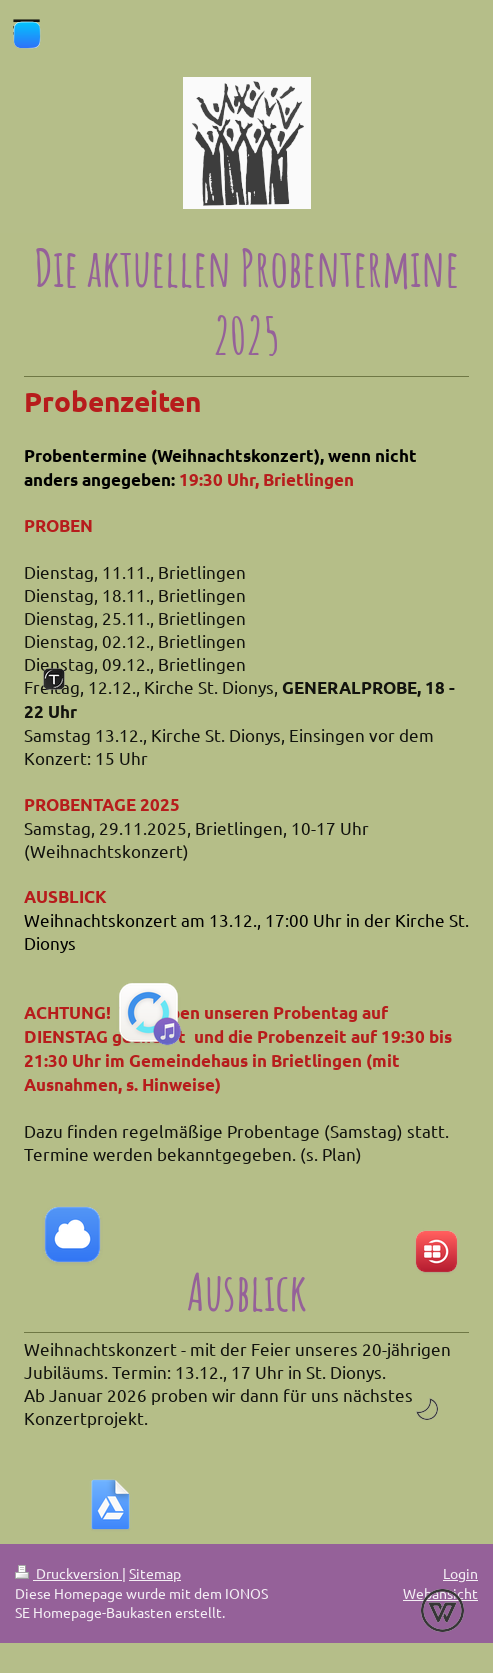 The image size is (493, 1673). What do you see at coordinates (442, 1610) in the screenshot?
I see `open wps office application` at bounding box center [442, 1610].